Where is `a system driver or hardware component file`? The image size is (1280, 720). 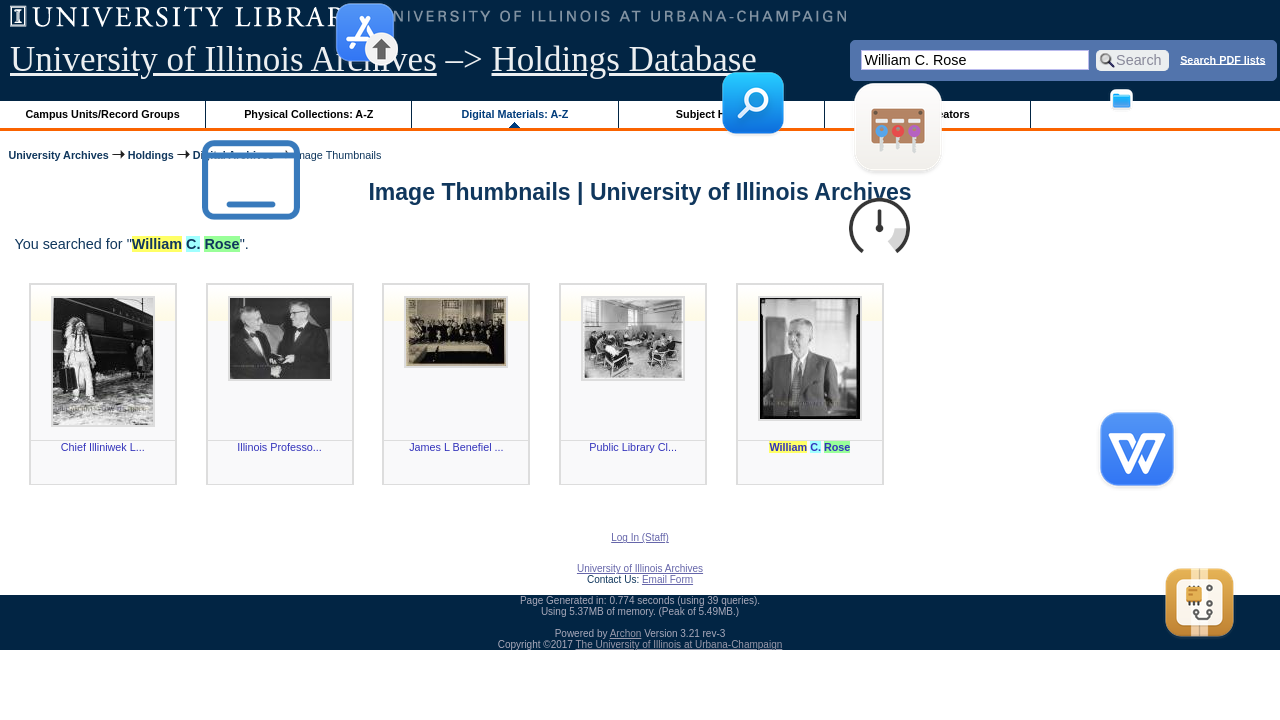
a system driver or hardware component file is located at coordinates (1199, 603).